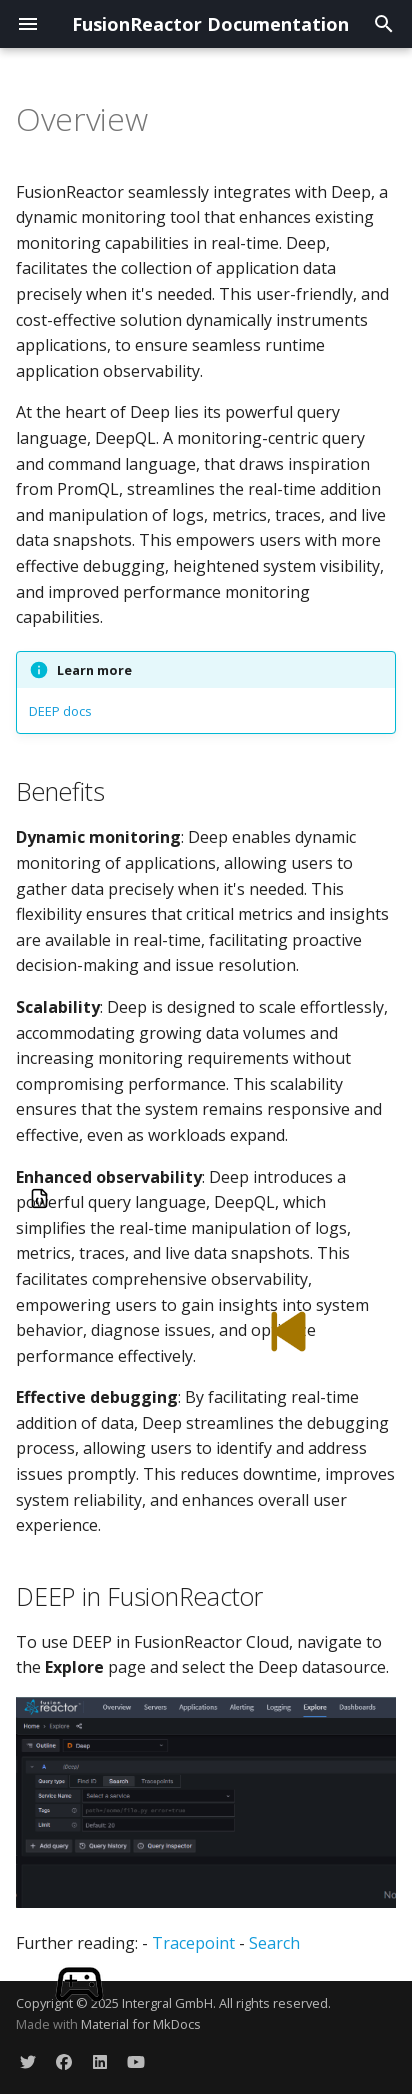  I want to click on access gaming or esports features, so click(79, 1984).